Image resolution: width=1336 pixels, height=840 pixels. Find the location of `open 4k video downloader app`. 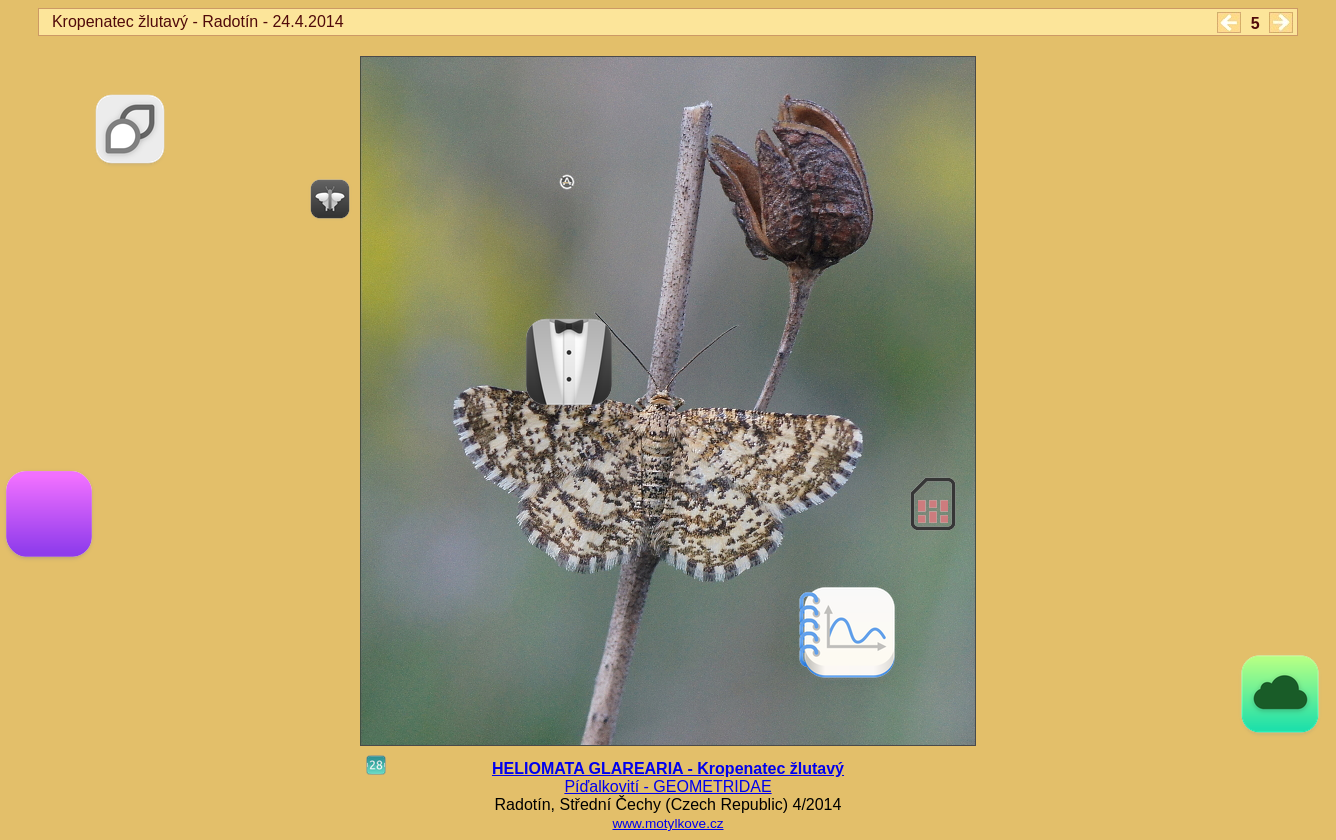

open 4k video downloader app is located at coordinates (1280, 694).